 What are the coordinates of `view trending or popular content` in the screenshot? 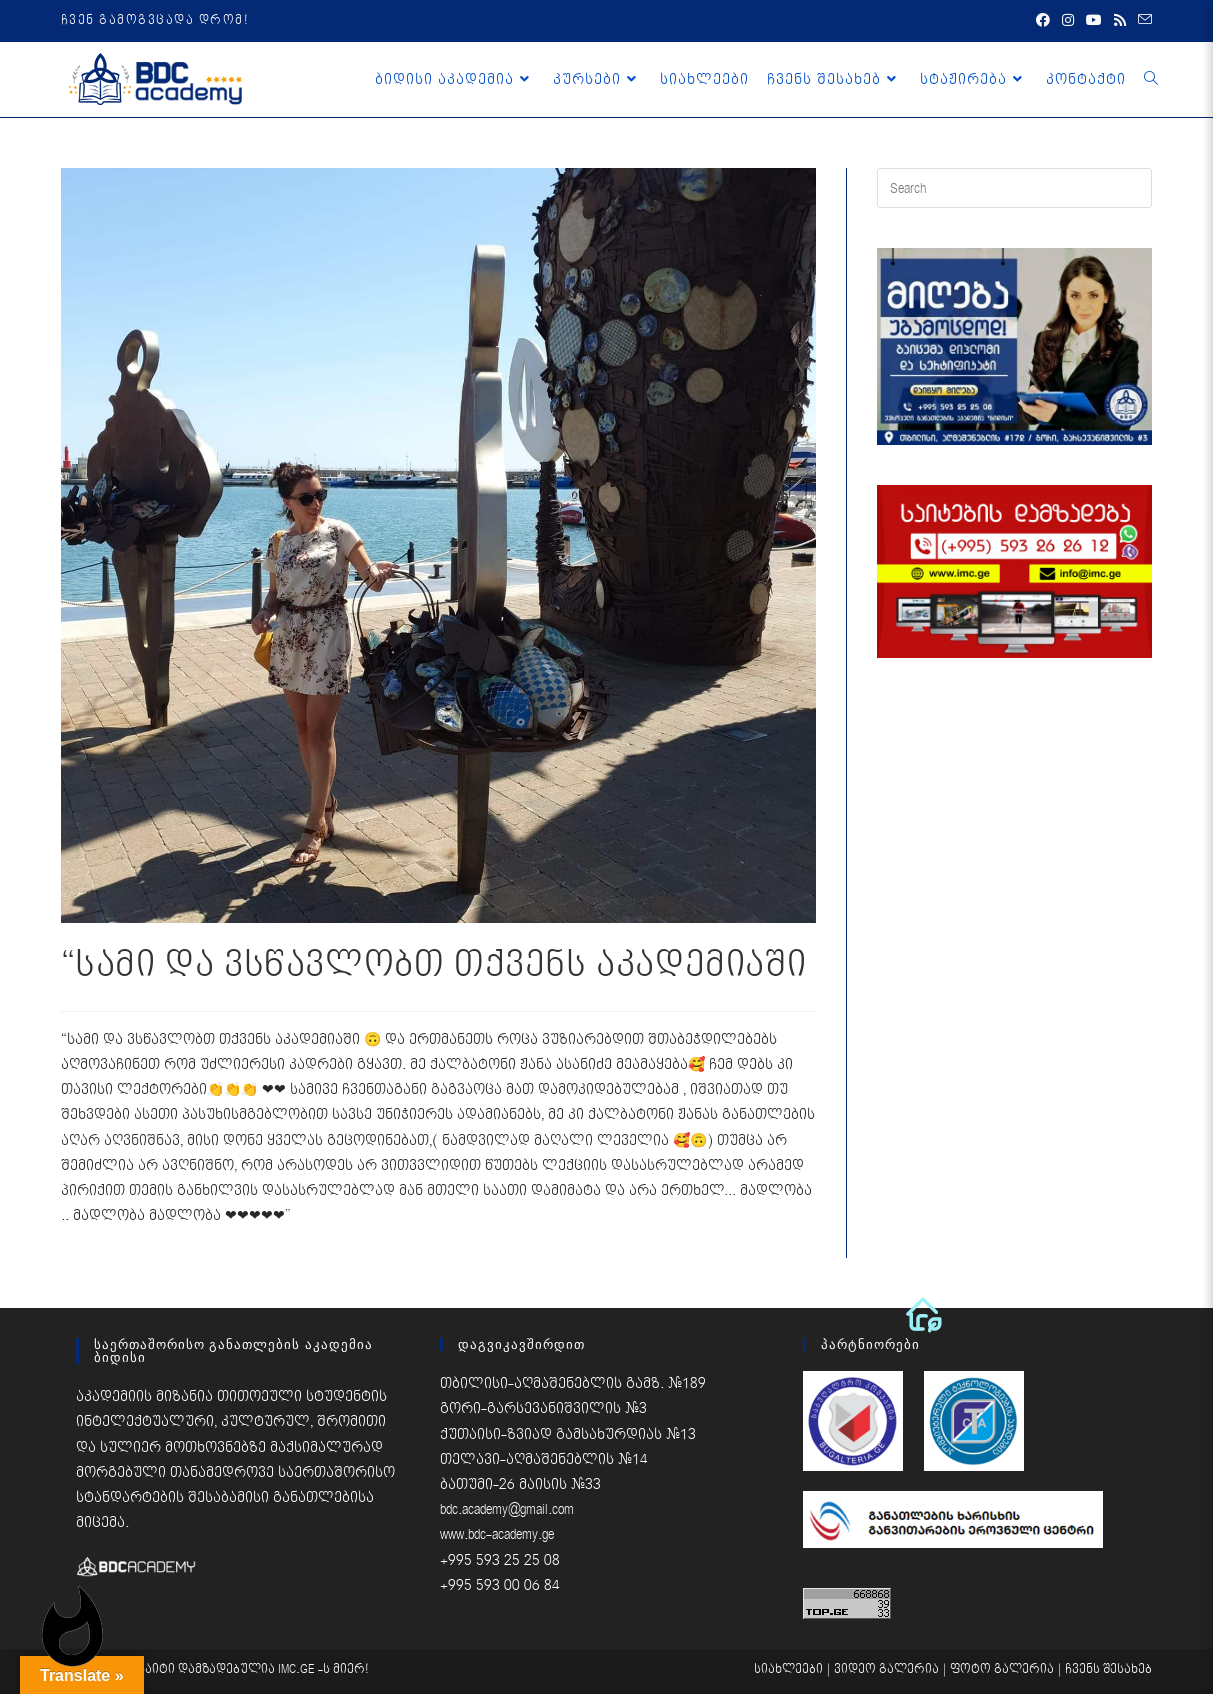 It's located at (72, 1628).